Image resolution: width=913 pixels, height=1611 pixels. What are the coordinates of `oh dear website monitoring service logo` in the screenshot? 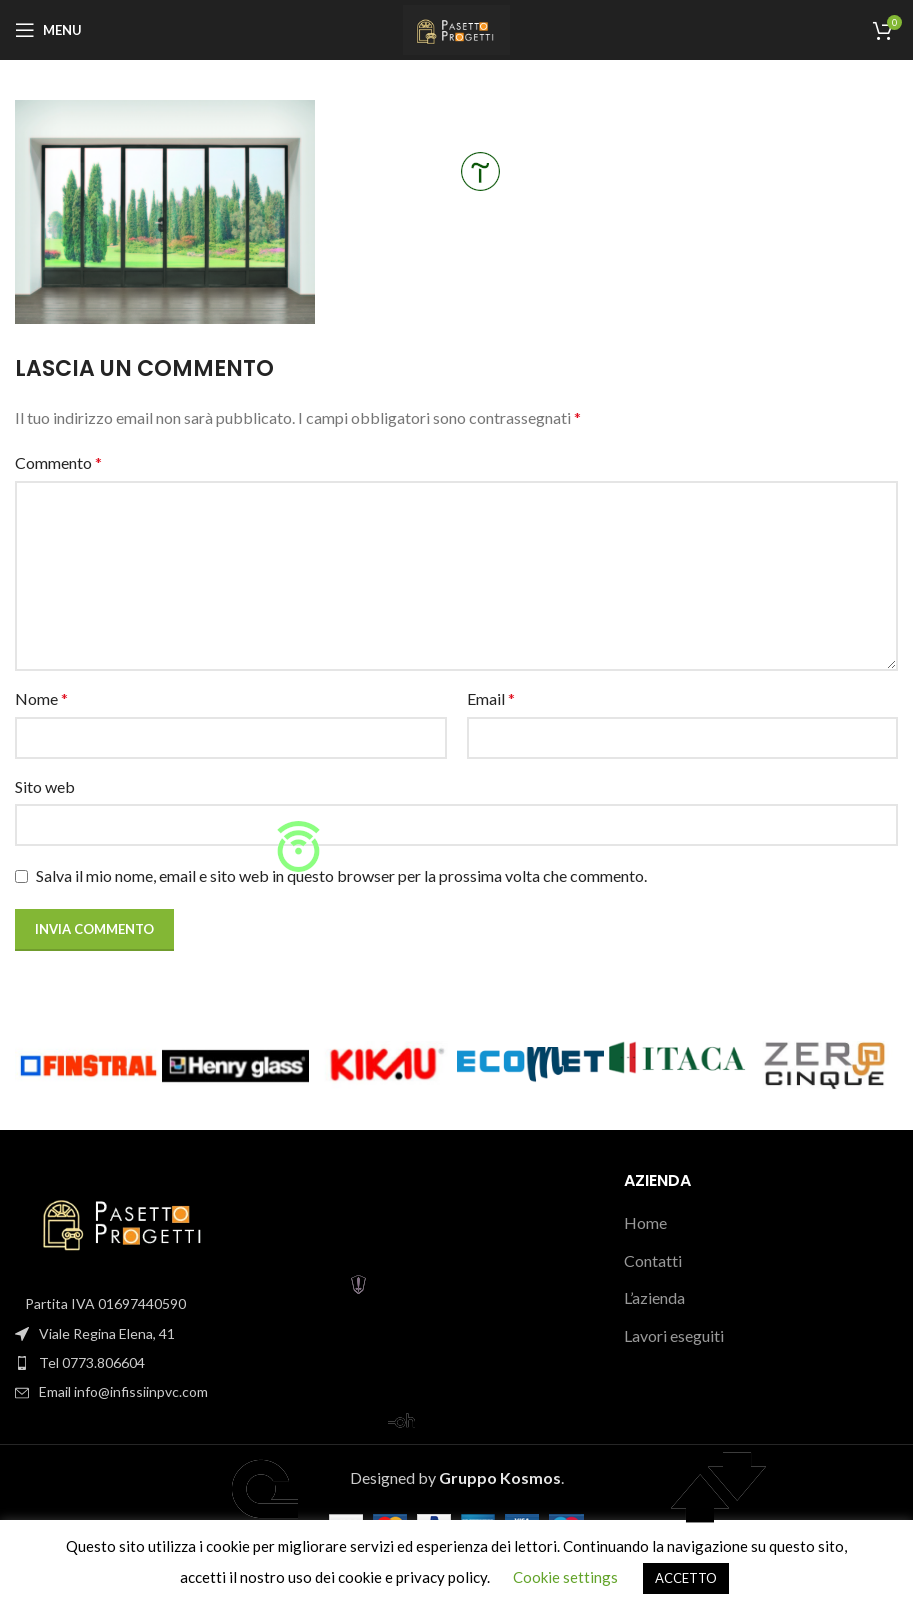 It's located at (401, 1420).